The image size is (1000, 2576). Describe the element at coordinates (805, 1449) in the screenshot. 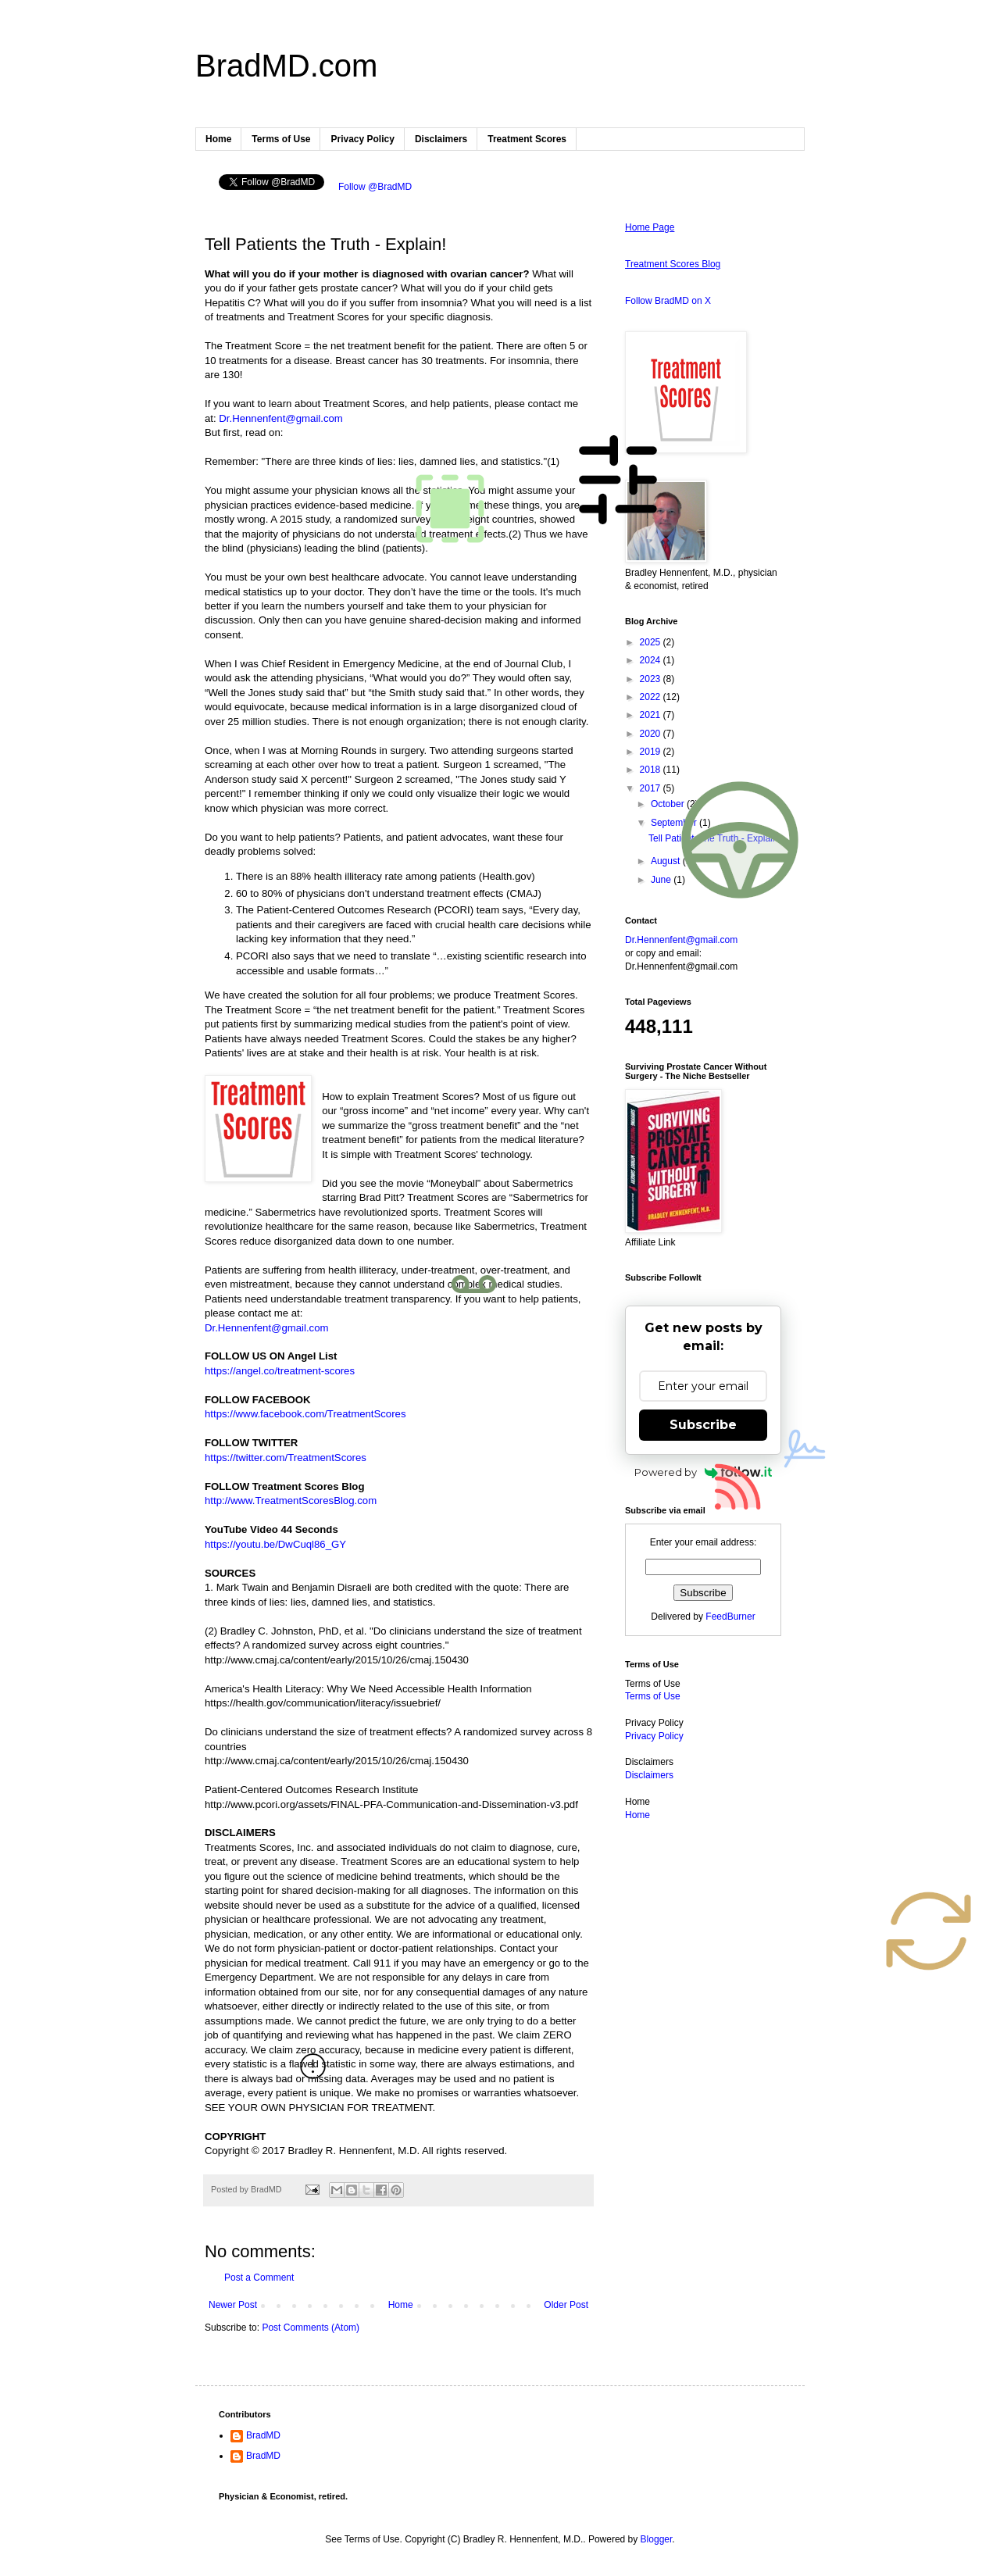

I see `sign a document or form` at that location.